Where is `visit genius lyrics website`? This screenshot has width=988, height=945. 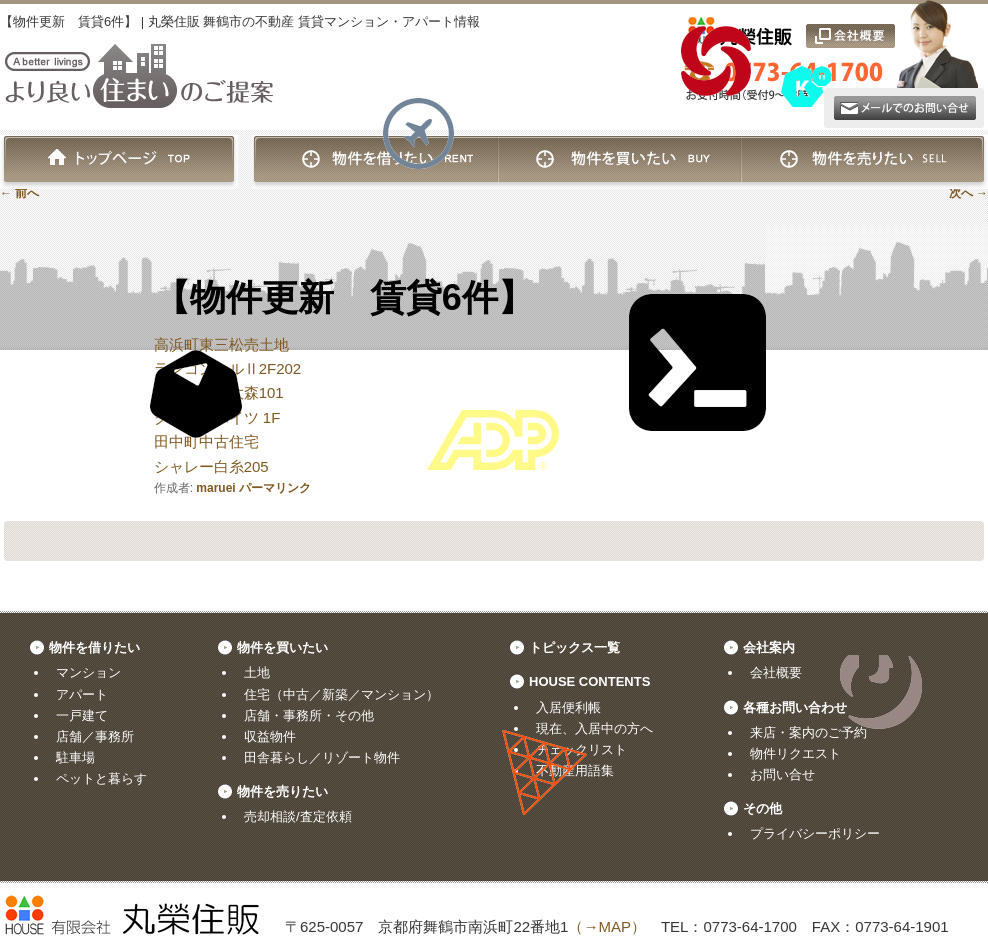 visit genius lyrics website is located at coordinates (881, 692).